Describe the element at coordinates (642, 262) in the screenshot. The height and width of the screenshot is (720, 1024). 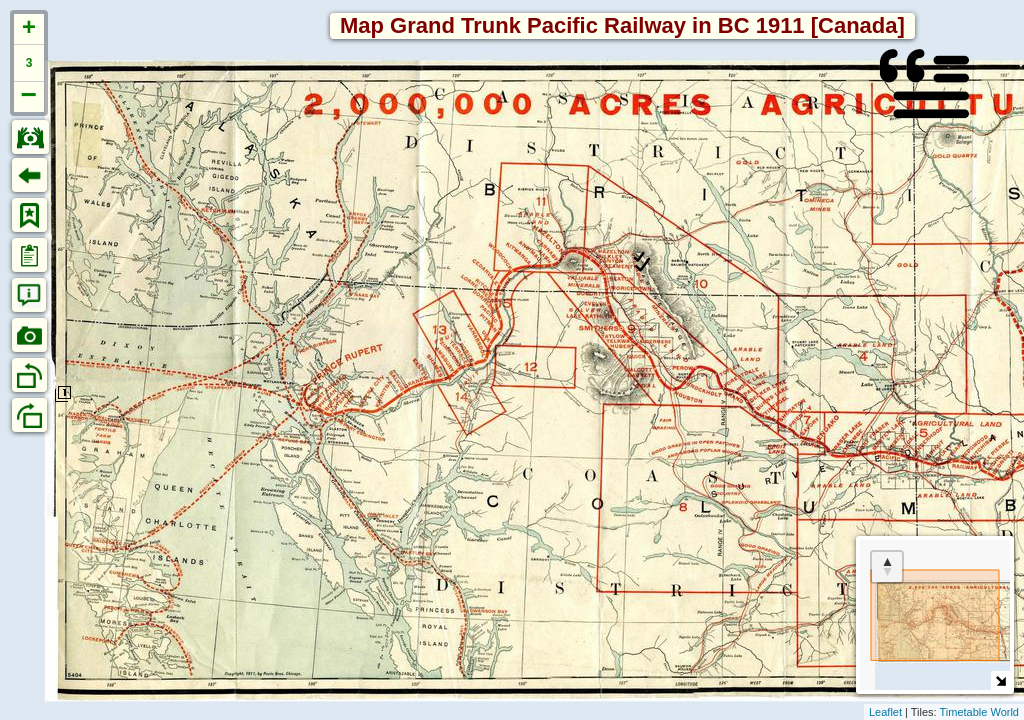
I see `indicates message has been read` at that location.